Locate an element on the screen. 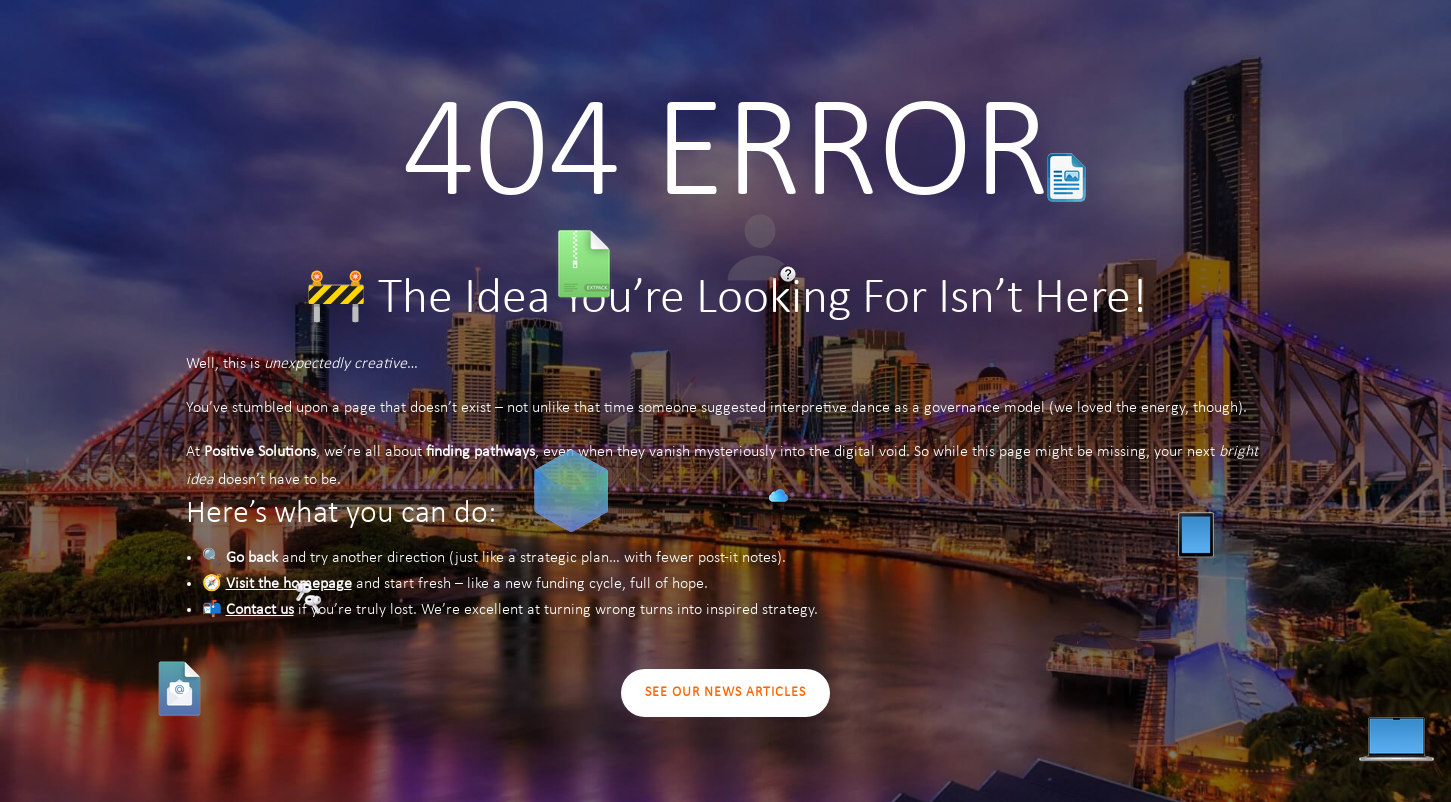 The width and height of the screenshot is (1451, 802). microsoft outlook email file is located at coordinates (179, 688).